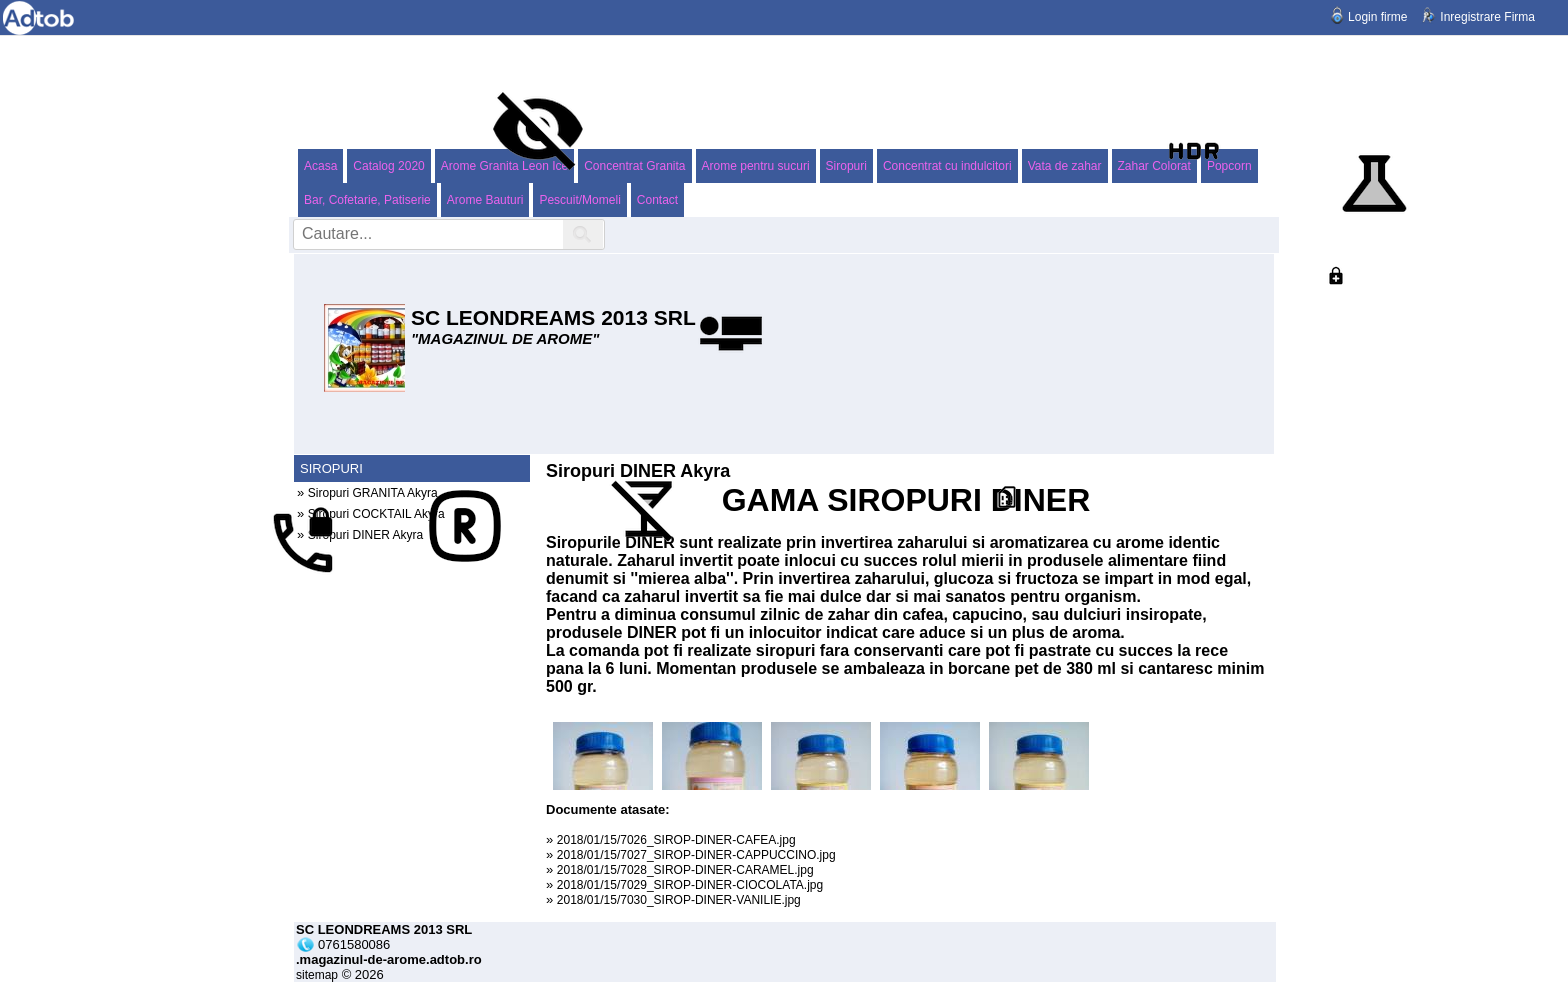  Describe the element at coordinates (303, 543) in the screenshot. I see `phone is locked or secured` at that location.